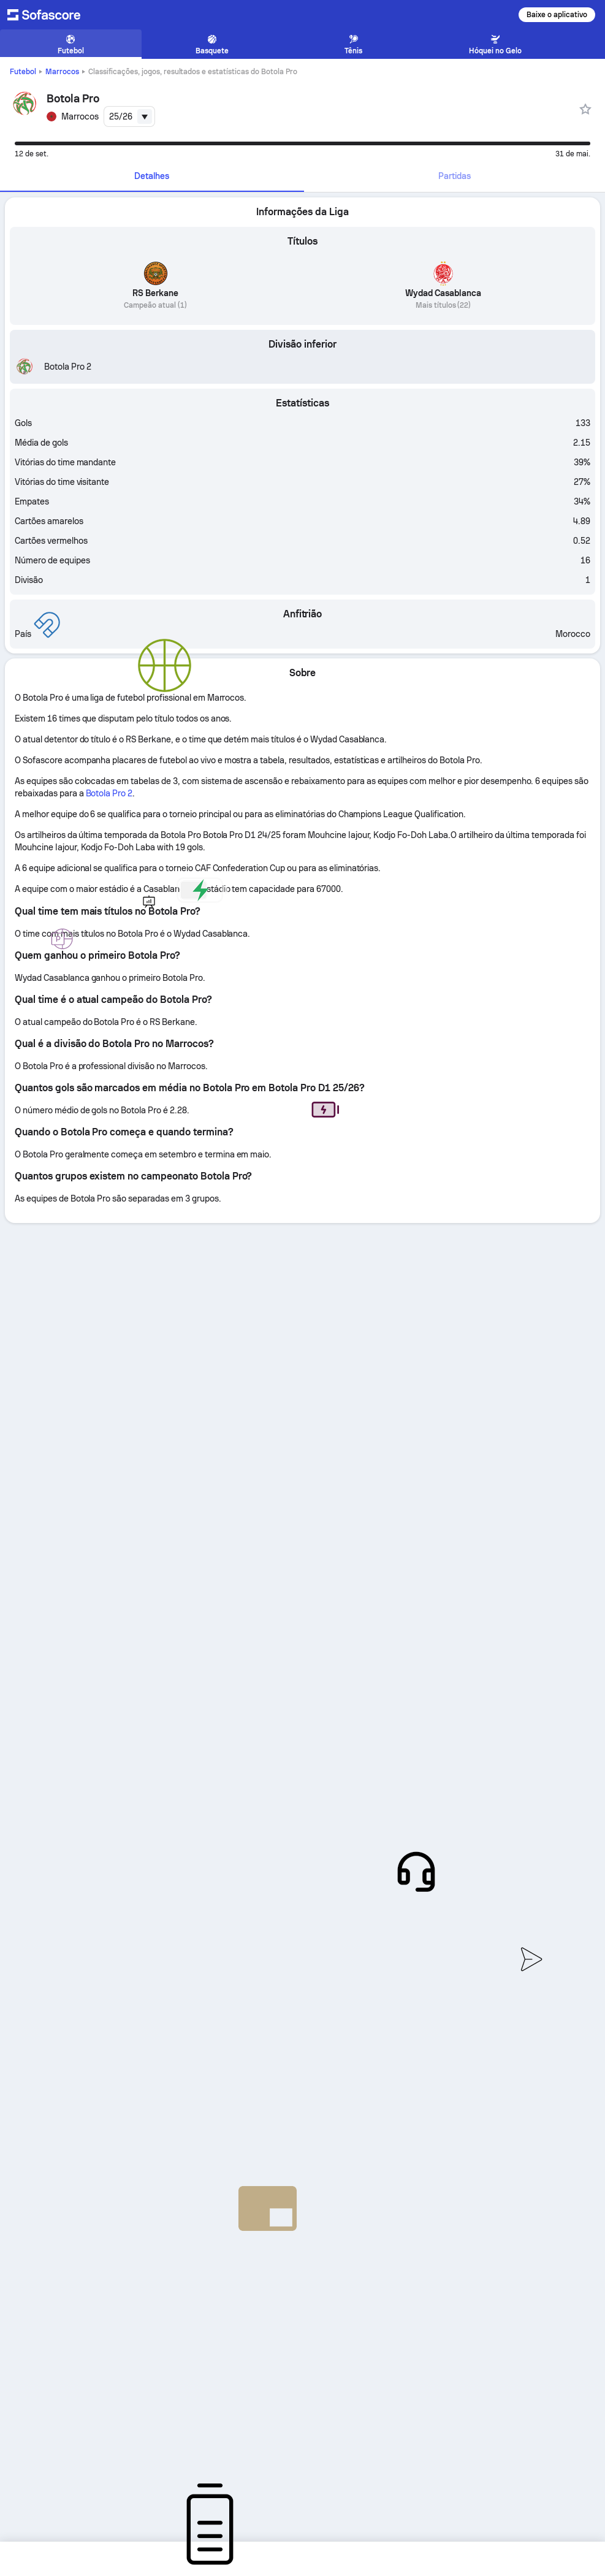  What do you see at coordinates (267, 2208) in the screenshot?
I see `enable picture-in-picture mode` at bounding box center [267, 2208].